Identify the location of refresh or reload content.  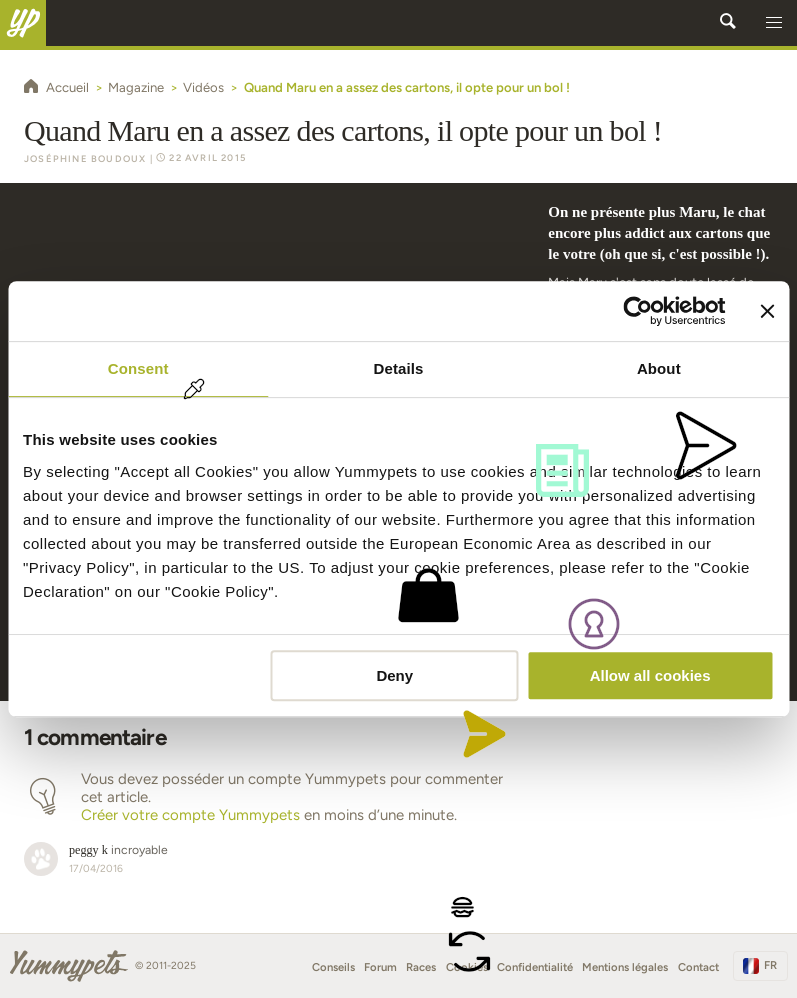
(469, 951).